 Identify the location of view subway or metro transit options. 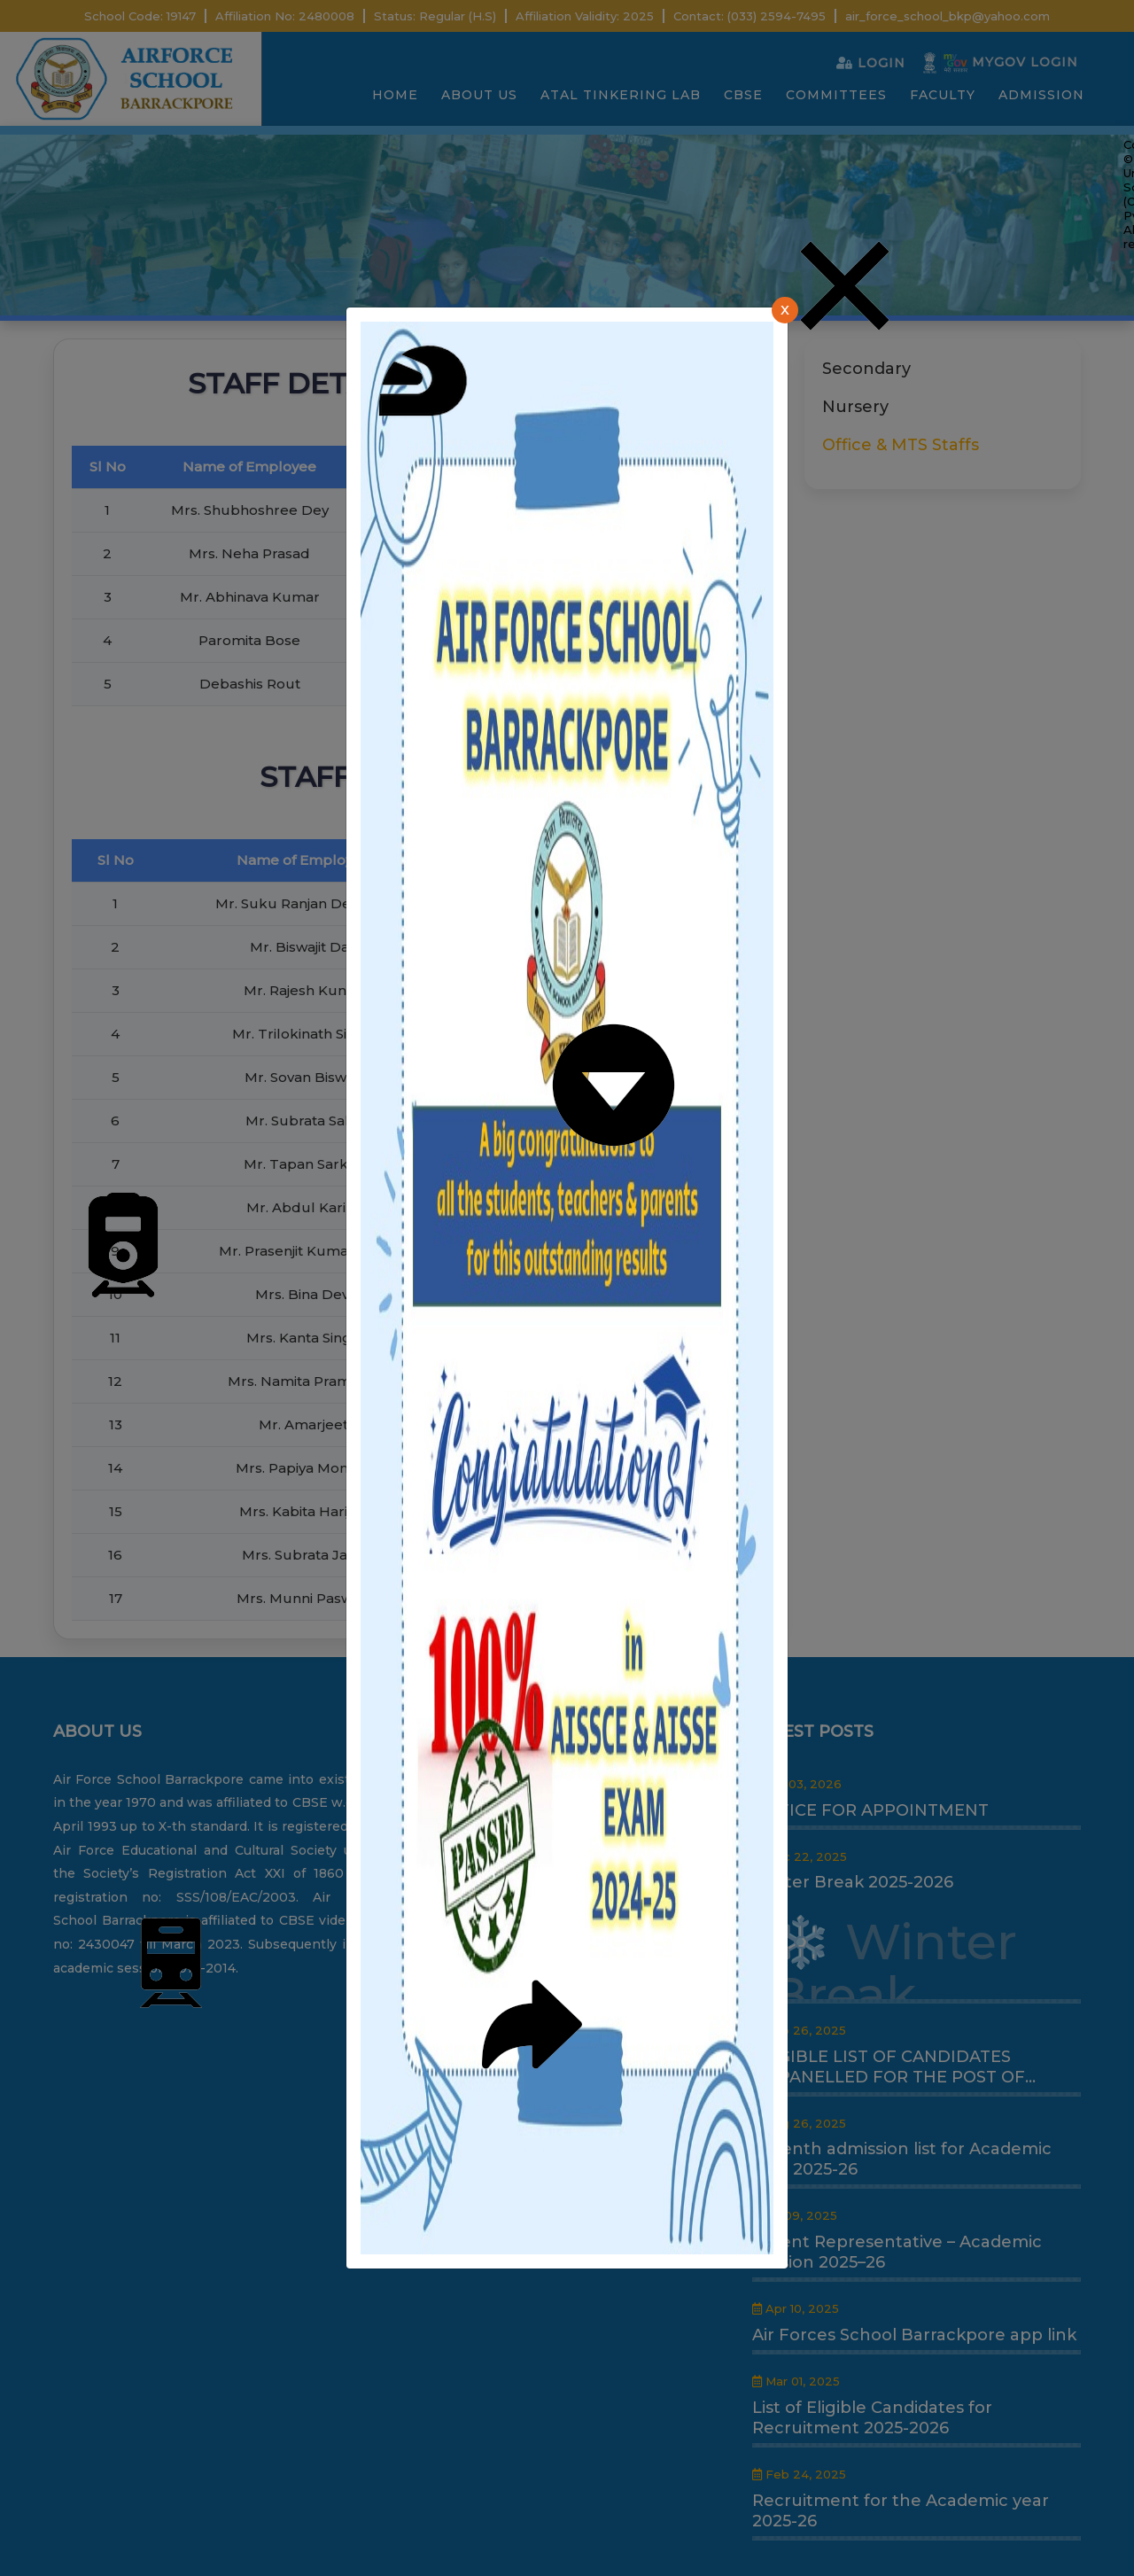
(171, 1963).